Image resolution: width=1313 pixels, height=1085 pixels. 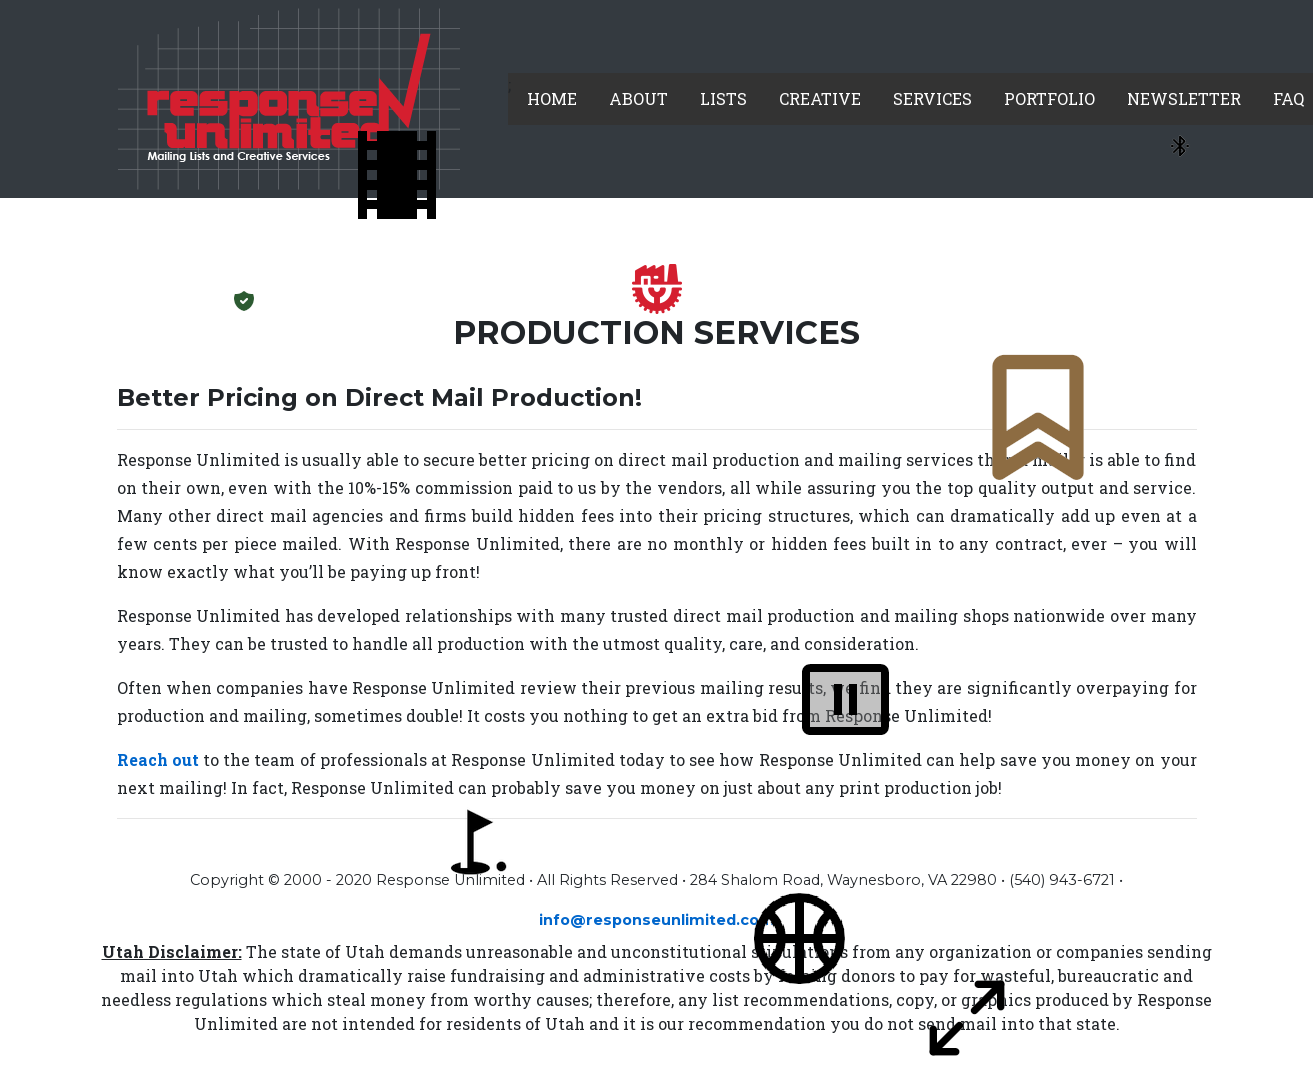 I want to click on expand to fullscreen mode, so click(x=967, y=1018).